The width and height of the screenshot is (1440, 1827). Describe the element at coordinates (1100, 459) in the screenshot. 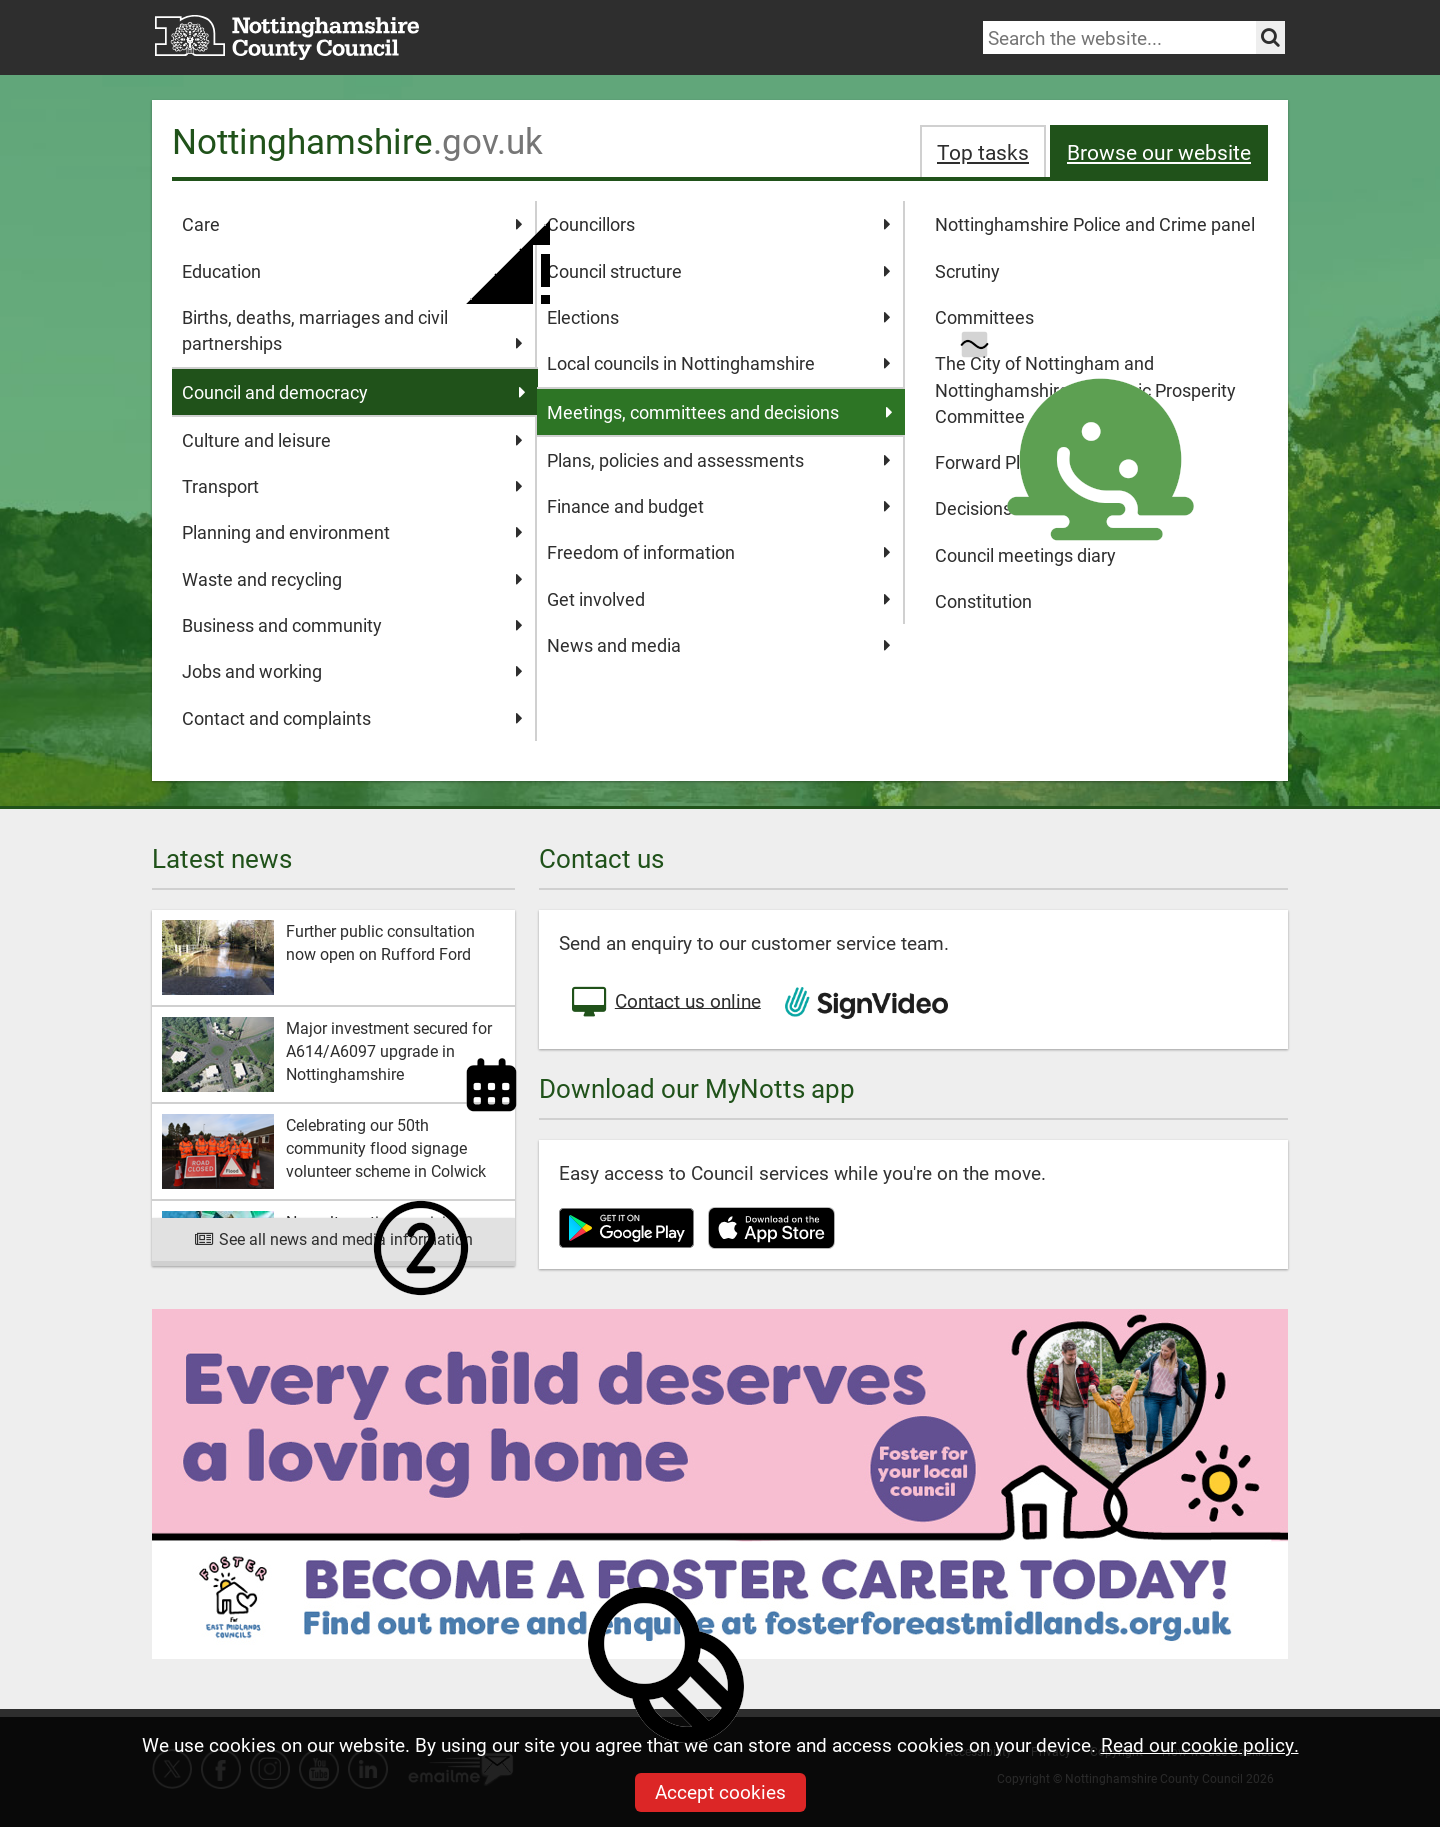

I see `indicates something is overwhelmed or struggling` at that location.